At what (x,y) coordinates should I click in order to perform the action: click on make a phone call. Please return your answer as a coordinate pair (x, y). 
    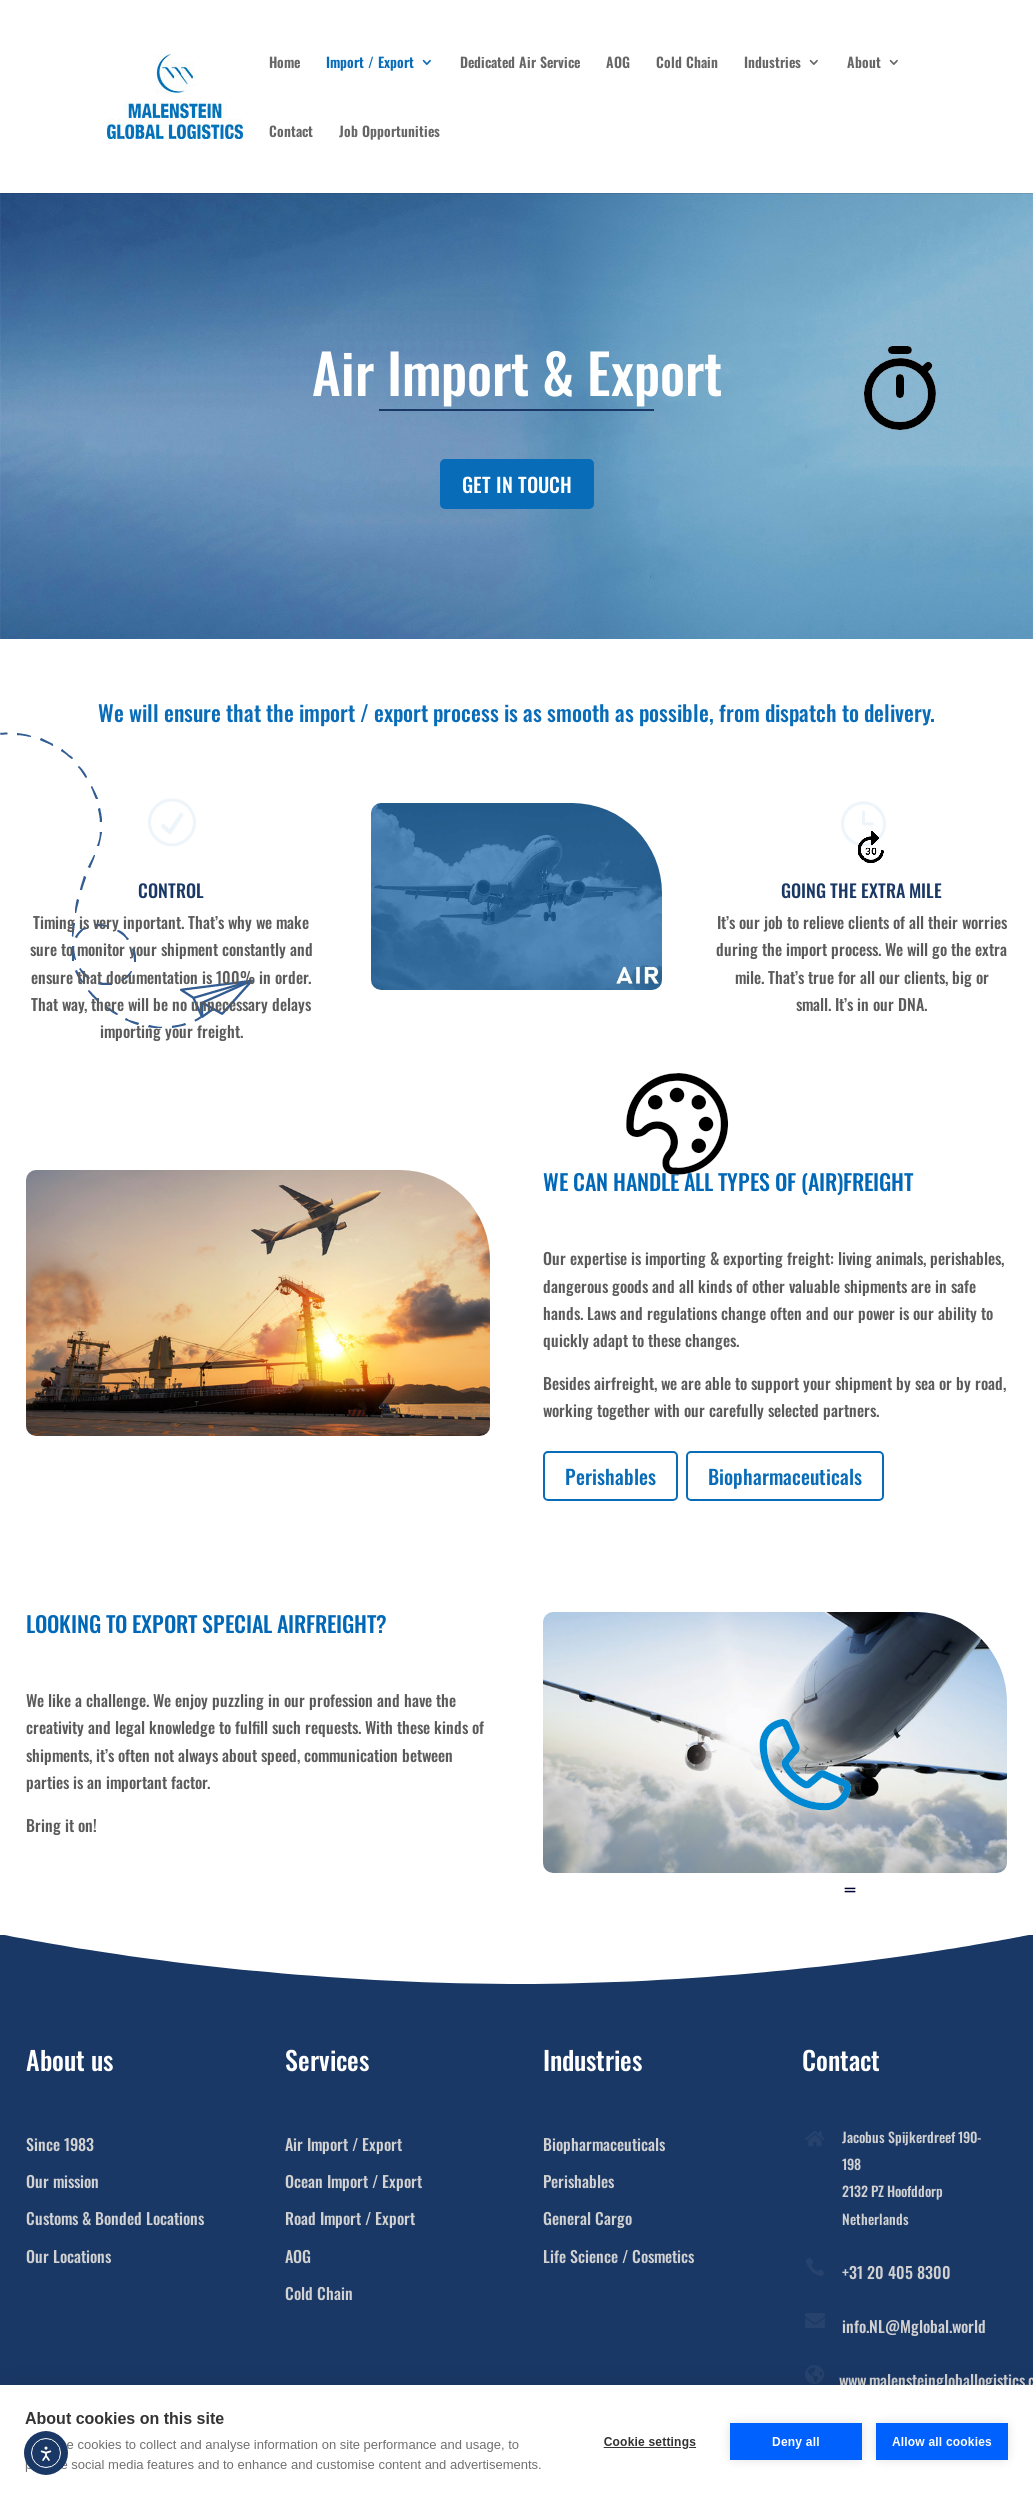
    Looking at the image, I should click on (803, 1766).